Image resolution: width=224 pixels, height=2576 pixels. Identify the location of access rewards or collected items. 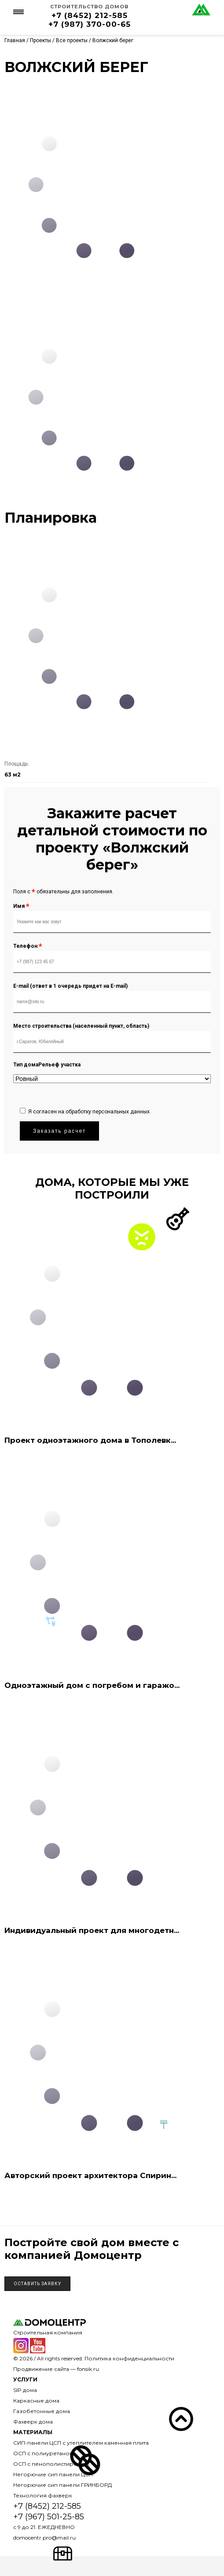
(62, 2554).